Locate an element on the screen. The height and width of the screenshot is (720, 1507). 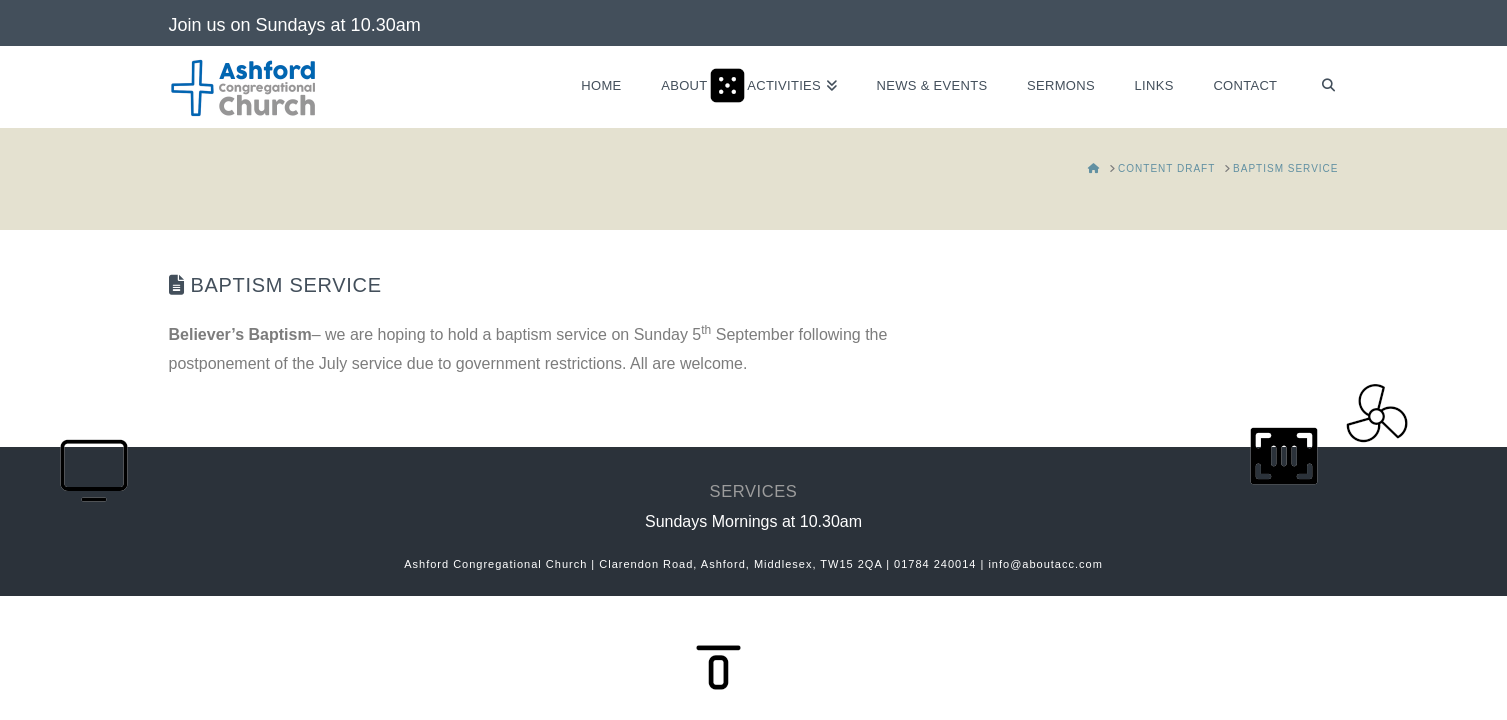
align selected elements to top is located at coordinates (718, 667).